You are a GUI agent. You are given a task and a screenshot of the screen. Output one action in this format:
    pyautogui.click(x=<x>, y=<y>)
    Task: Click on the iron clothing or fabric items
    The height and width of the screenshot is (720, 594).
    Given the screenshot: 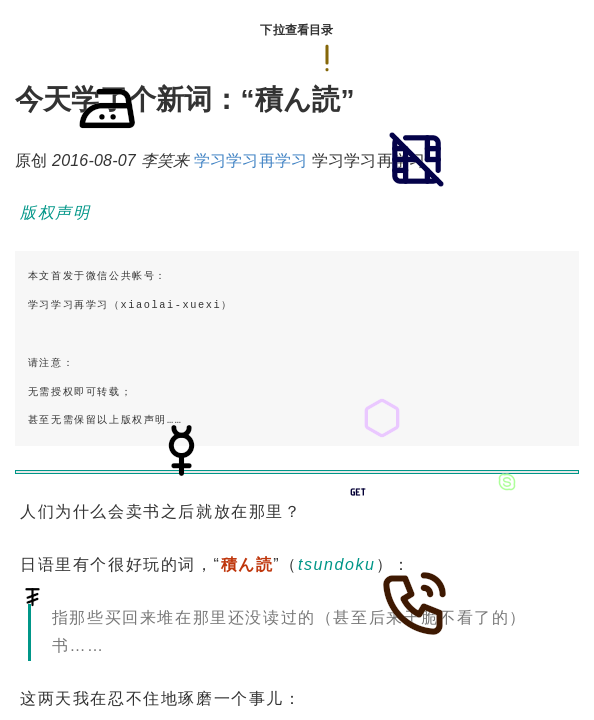 What is the action you would take?
    pyautogui.click(x=107, y=108)
    